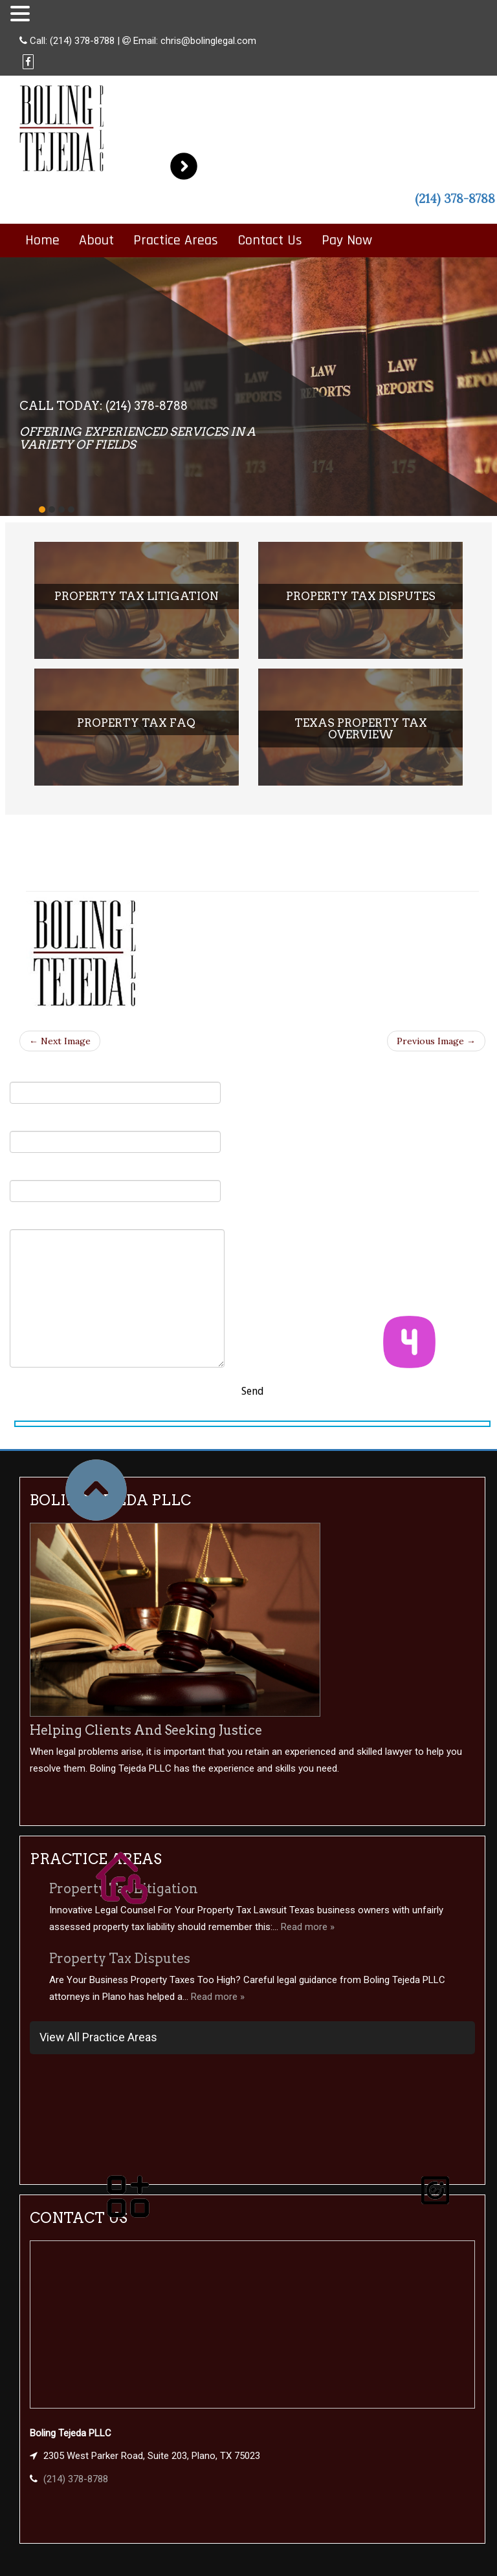 This screenshot has width=497, height=2576. Describe the element at coordinates (435, 2190) in the screenshot. I see `access laundry or washing machine controls` at that location.